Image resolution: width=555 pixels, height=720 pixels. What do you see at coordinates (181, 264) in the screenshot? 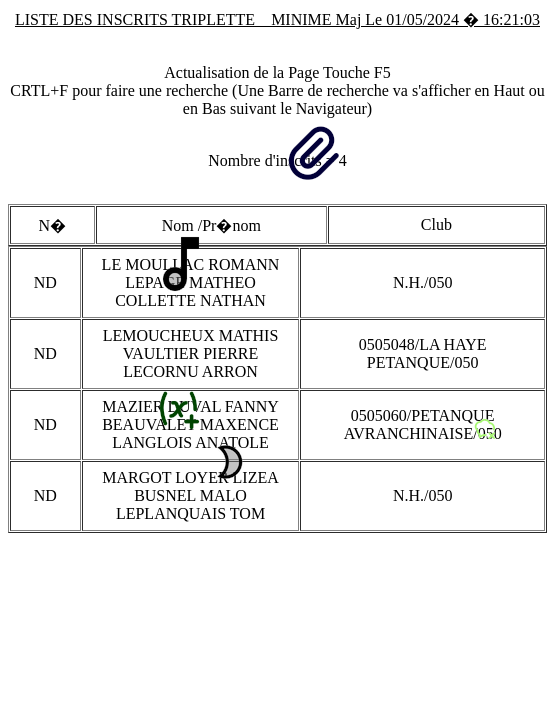
I see `access music or audio player` at bounding box center [181, 264].